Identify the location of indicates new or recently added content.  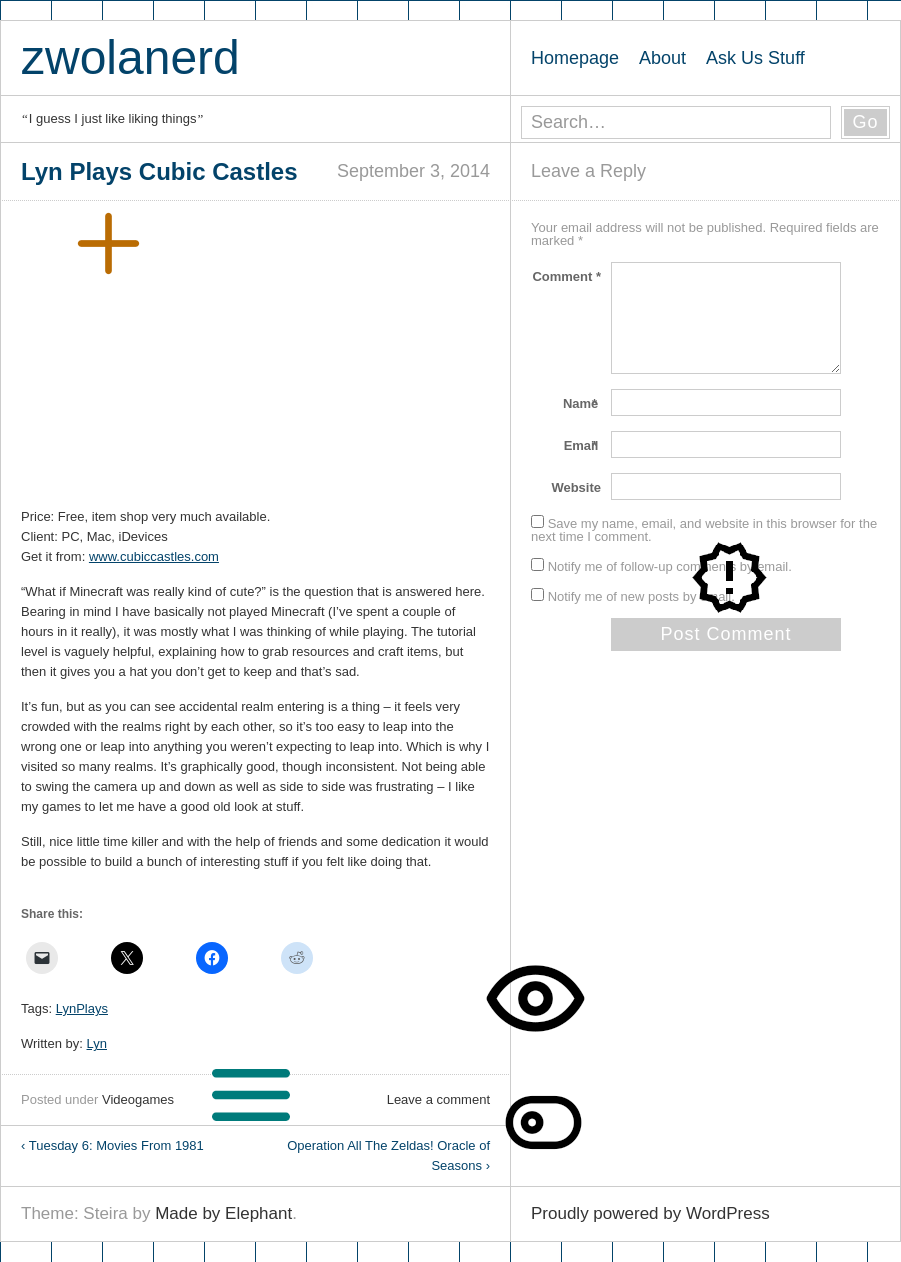
(729, 577).